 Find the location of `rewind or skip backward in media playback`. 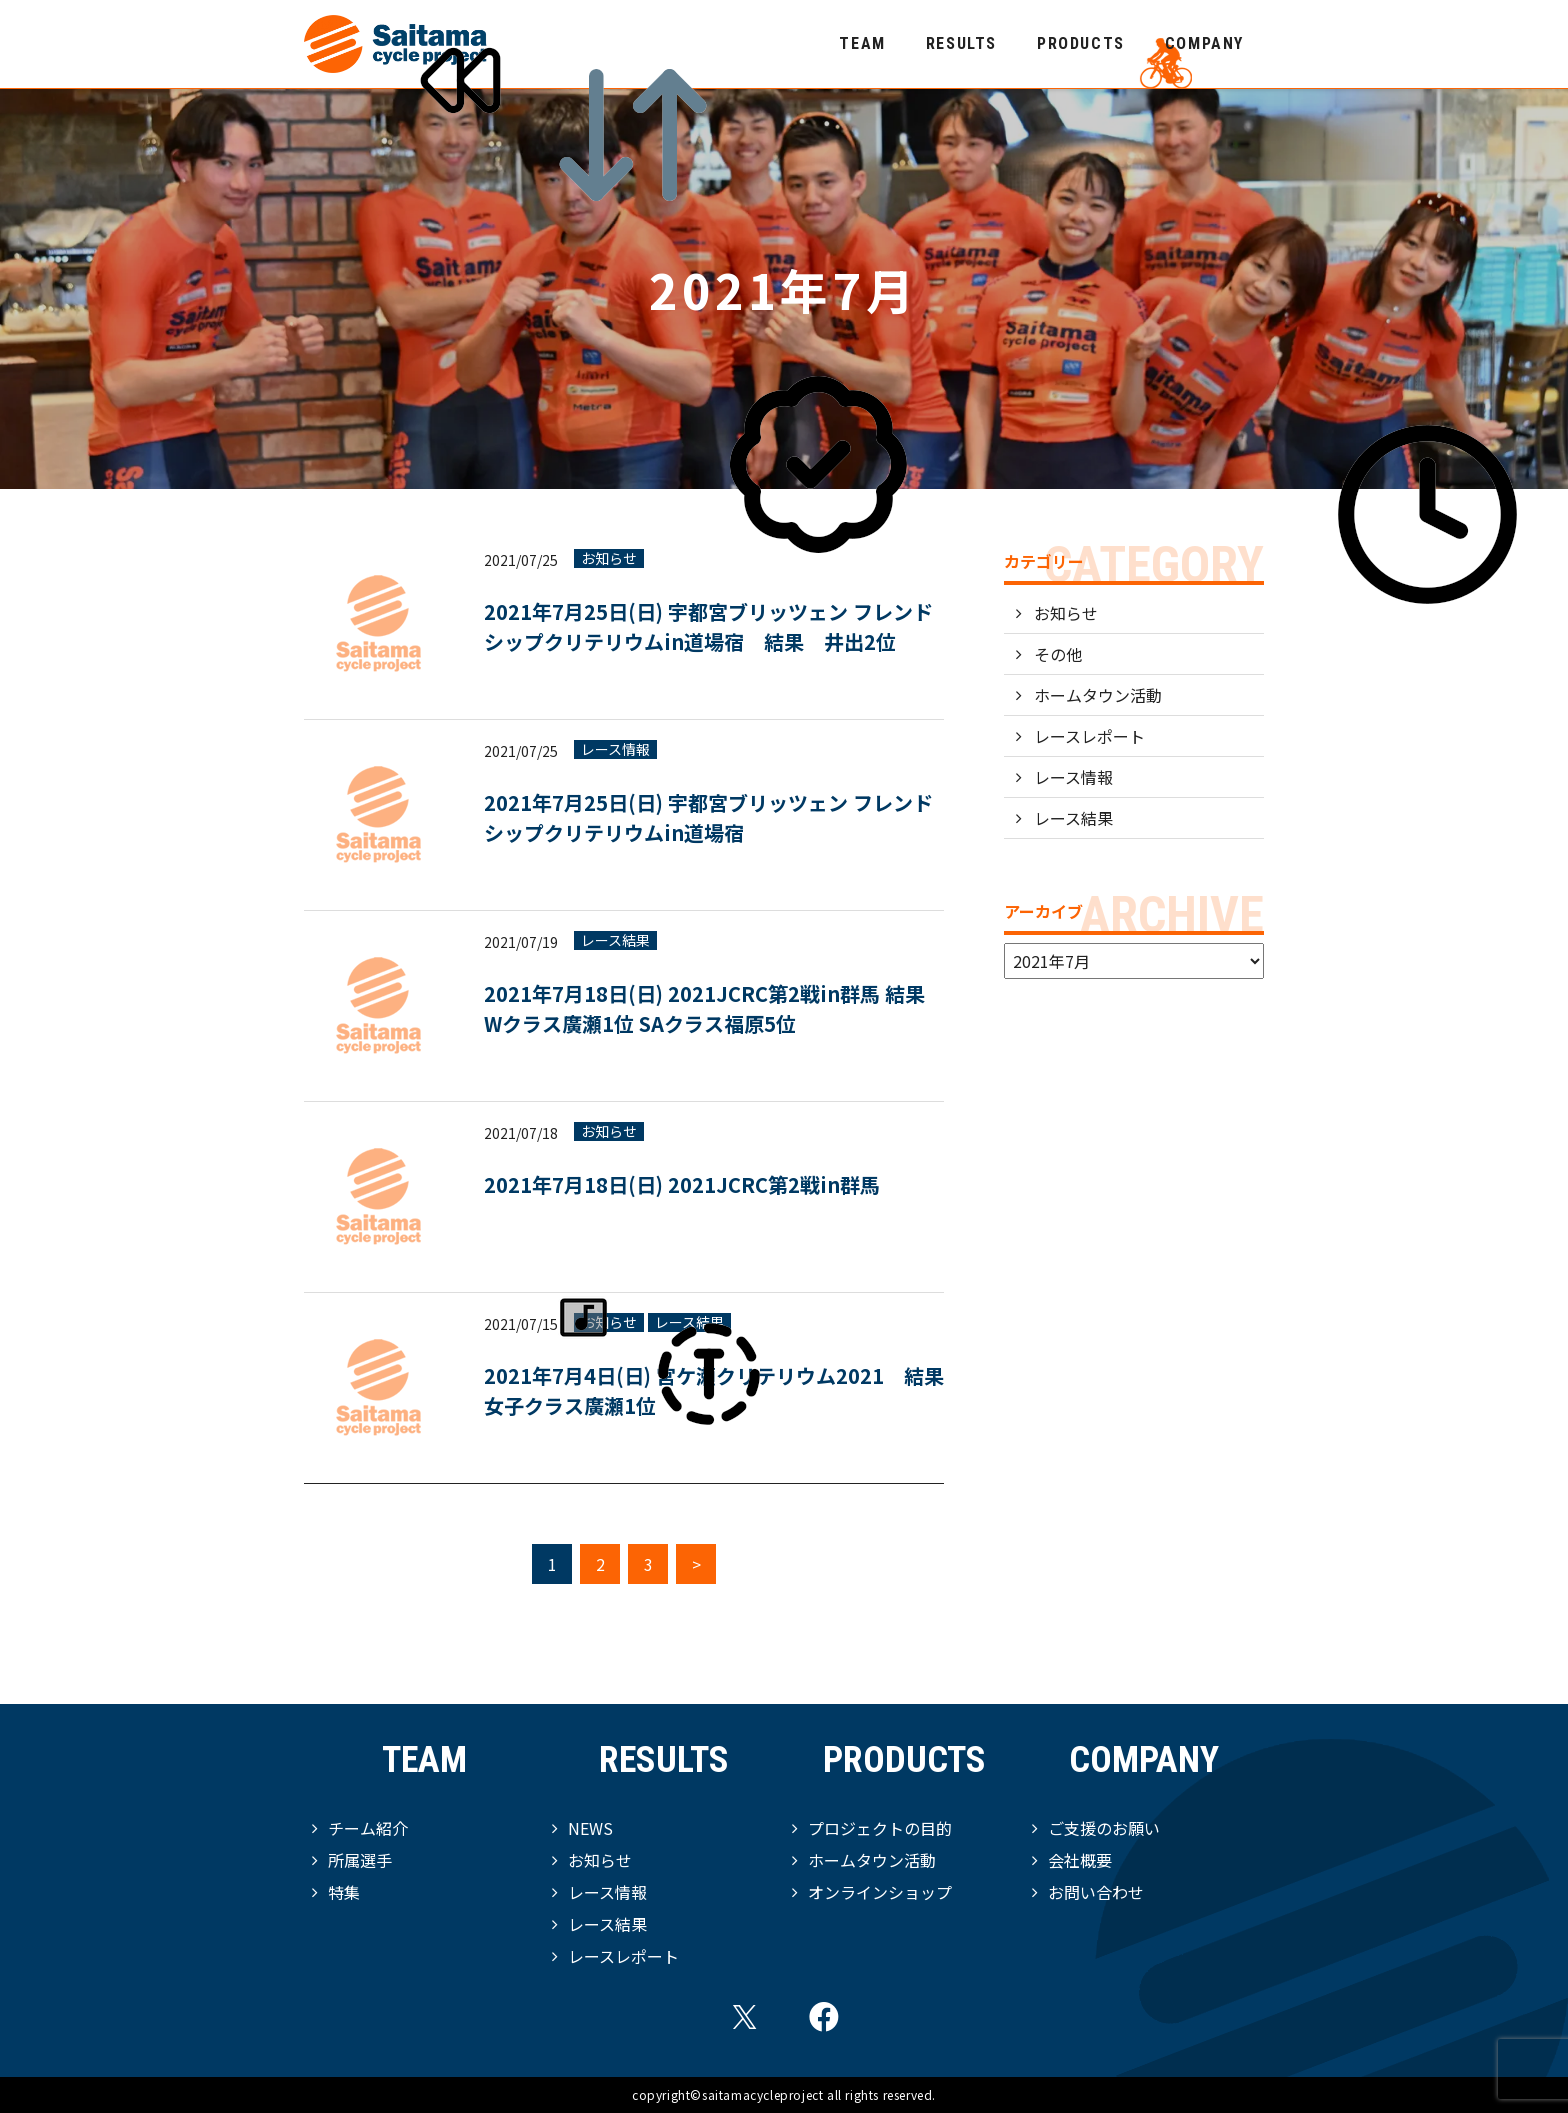

rewind or skip backward in media playback is located at coordinates (460, 80).